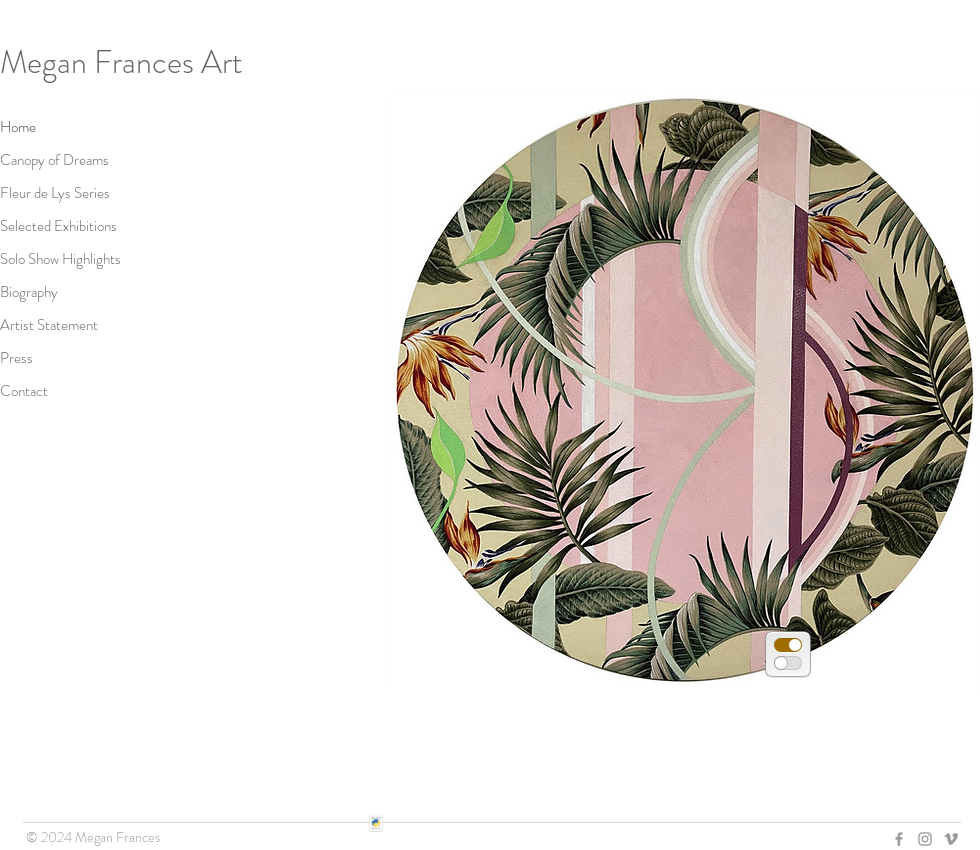 The width and height of the screenshot is (980, 850). What do you see at coordinates (376, 823) in the screenshot?
I see `python bytecode file (.pyc)` at bounding box center [376, 823].